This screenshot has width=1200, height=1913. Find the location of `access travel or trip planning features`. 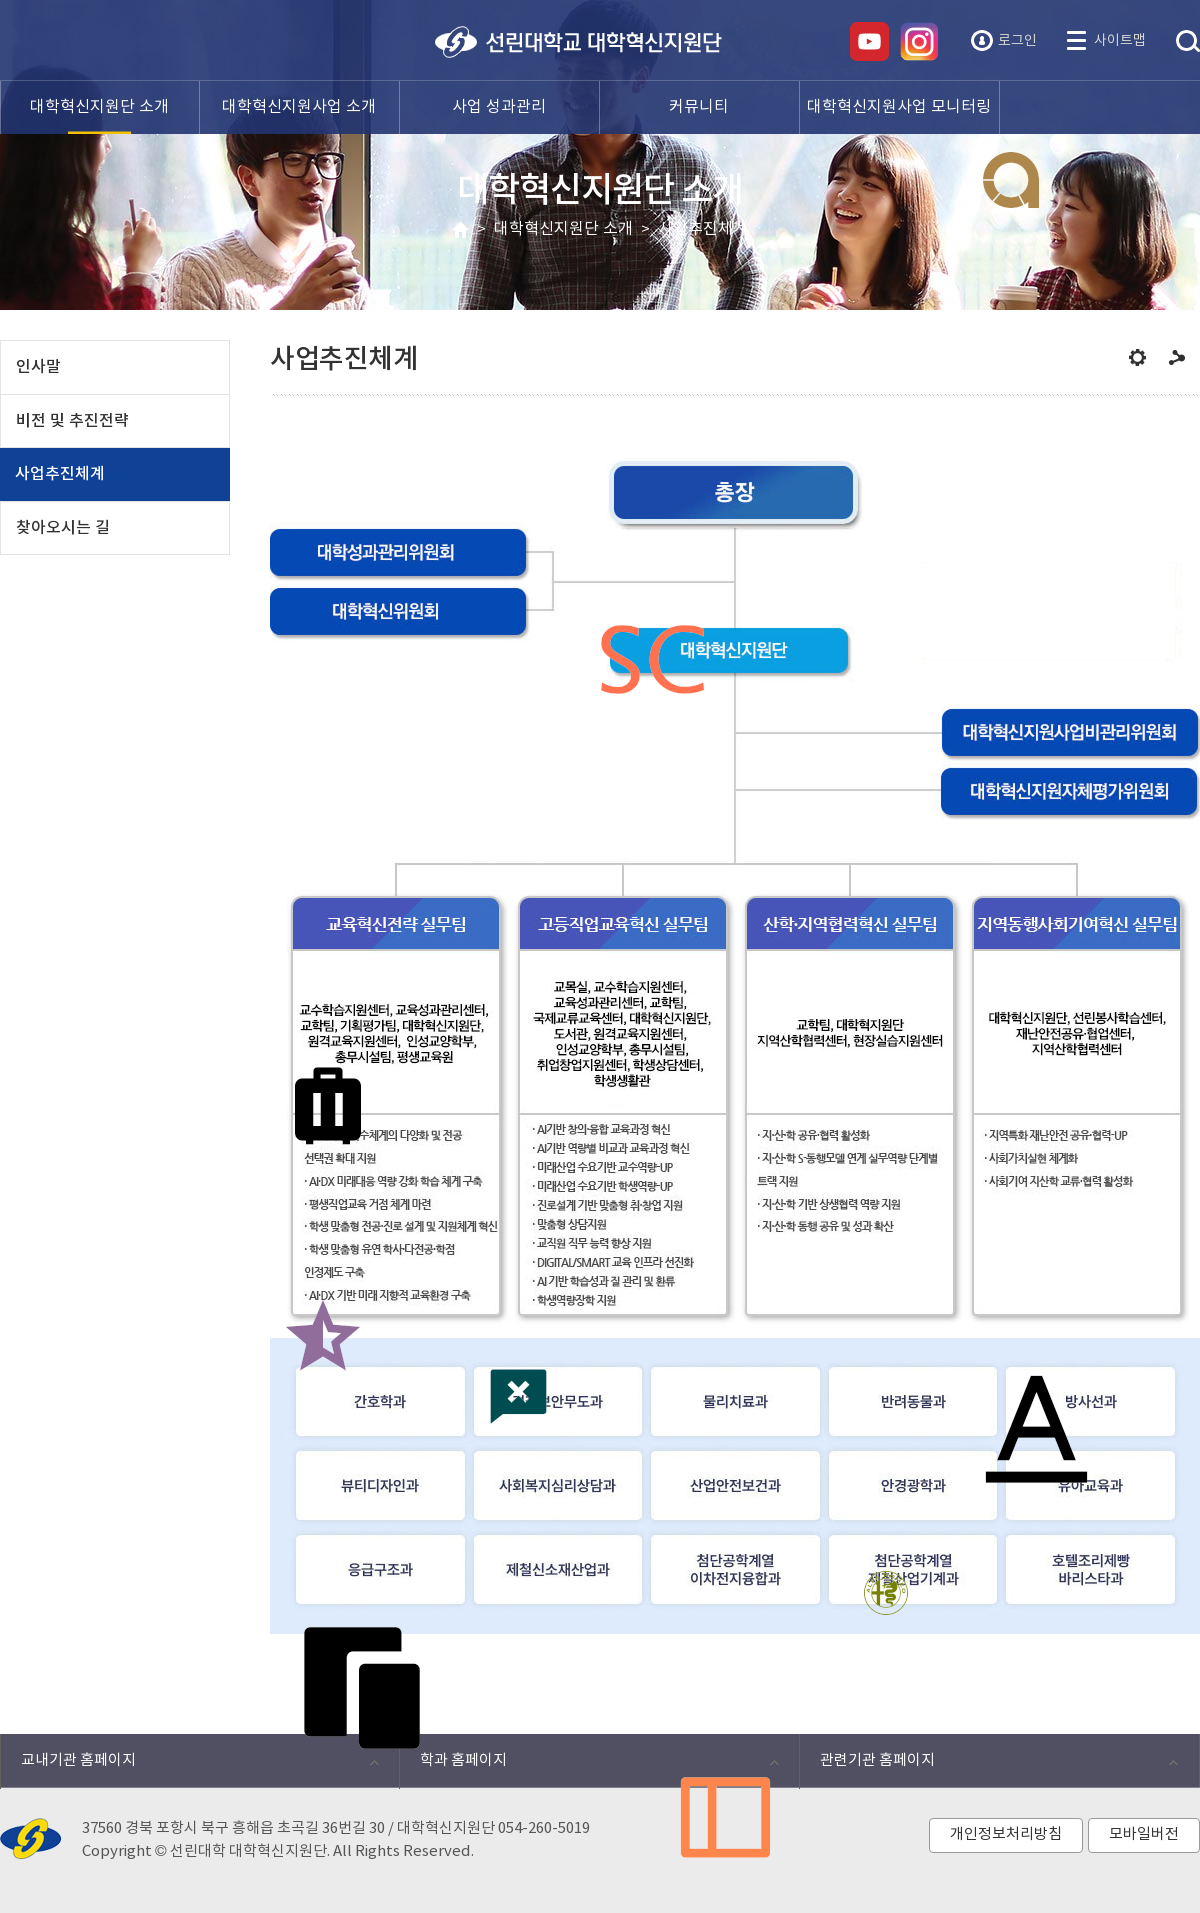

access travel or trip planning features is located at coordinates (328, 1104).